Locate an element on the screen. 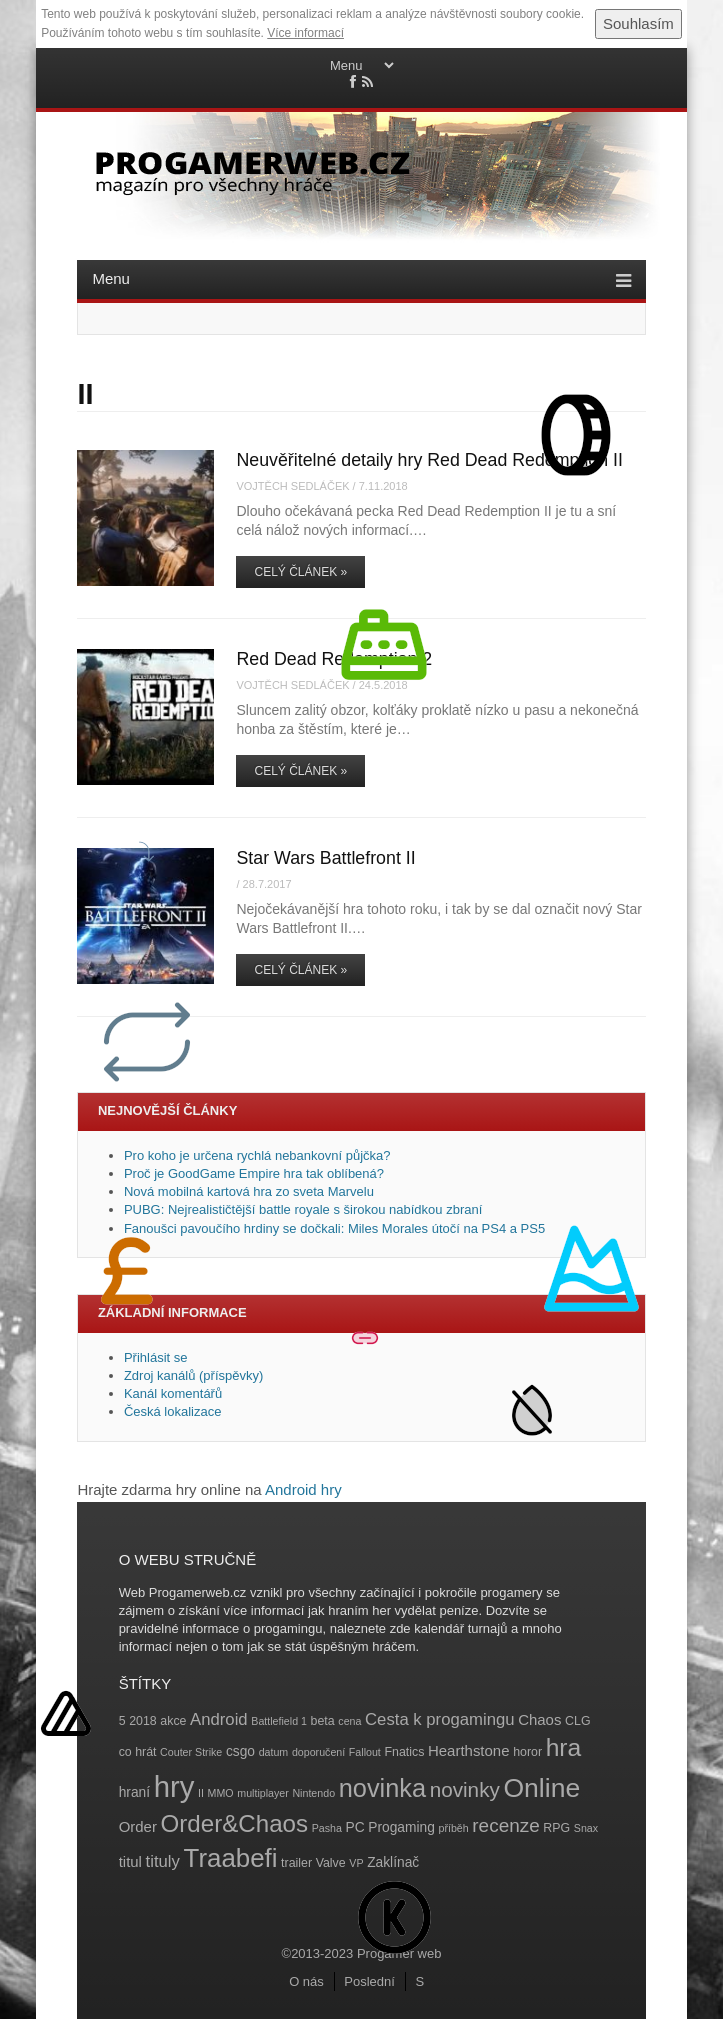  indicates a redirect or forward action is located at coordinates (146, 851).